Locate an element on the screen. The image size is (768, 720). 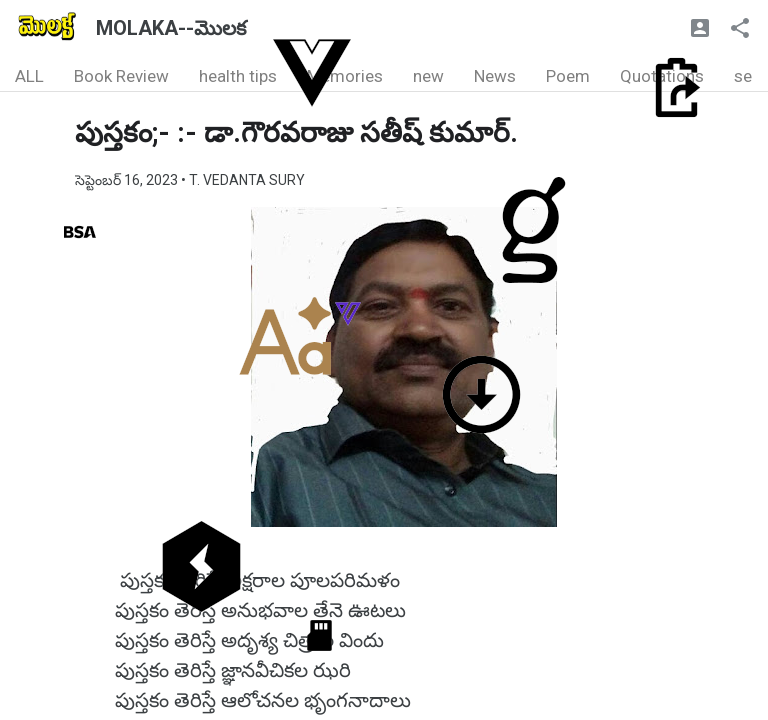
adjust text size with AI assistance is located at coordinates (286, 342).